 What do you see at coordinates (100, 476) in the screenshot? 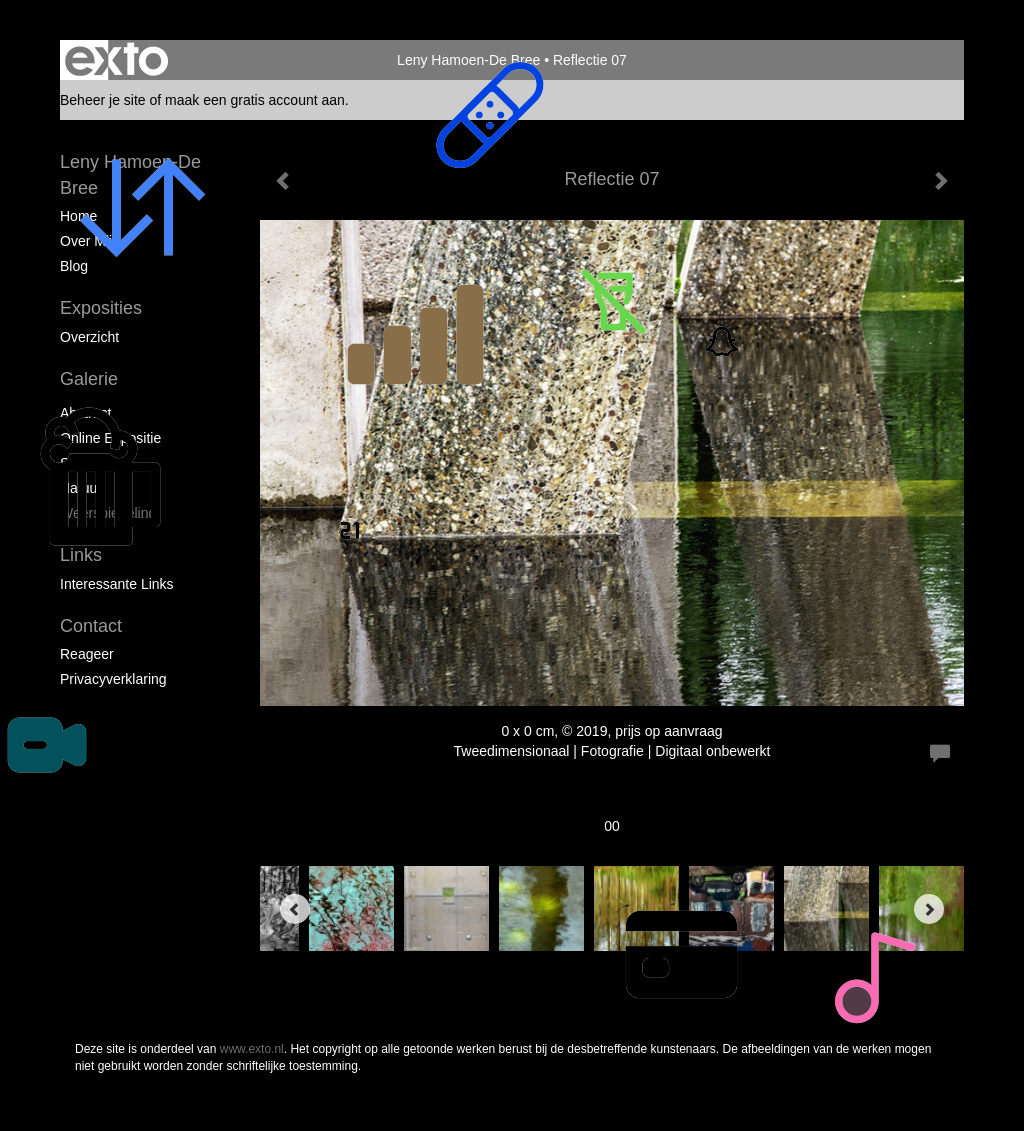
I see `view nearby bars or pubs` at bounding box center [100, 476].